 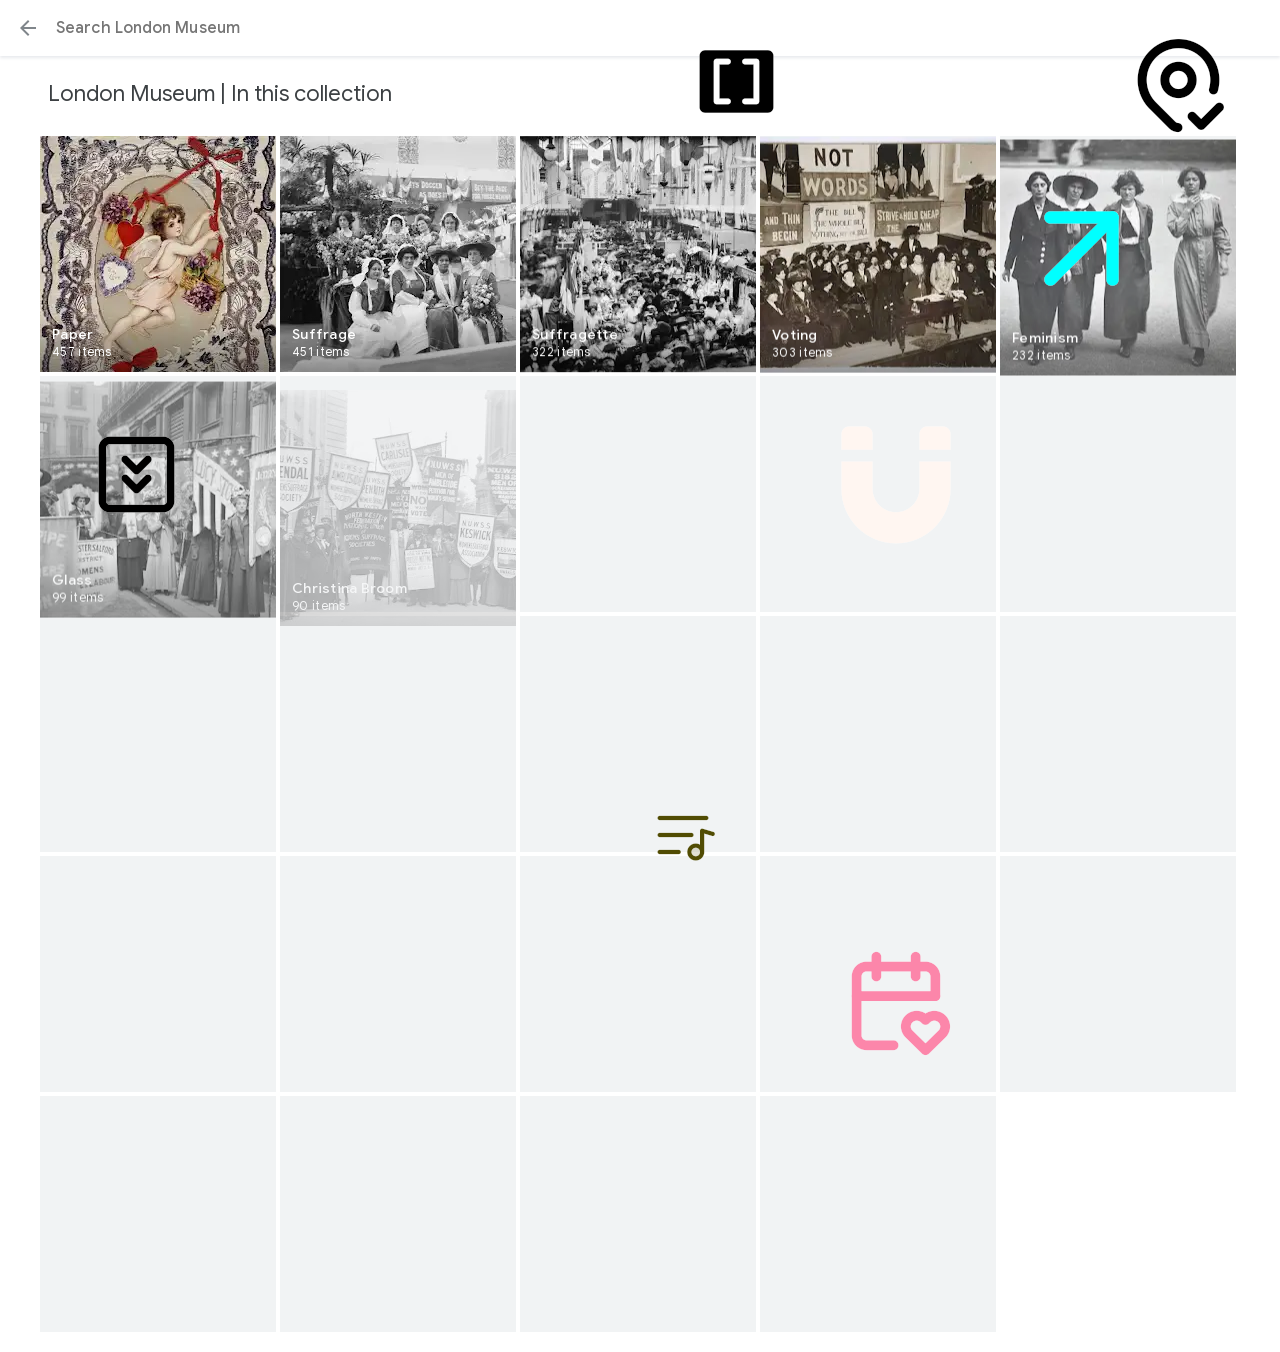 I want to click on view or manage your playlist, so click(x=683, y=835).